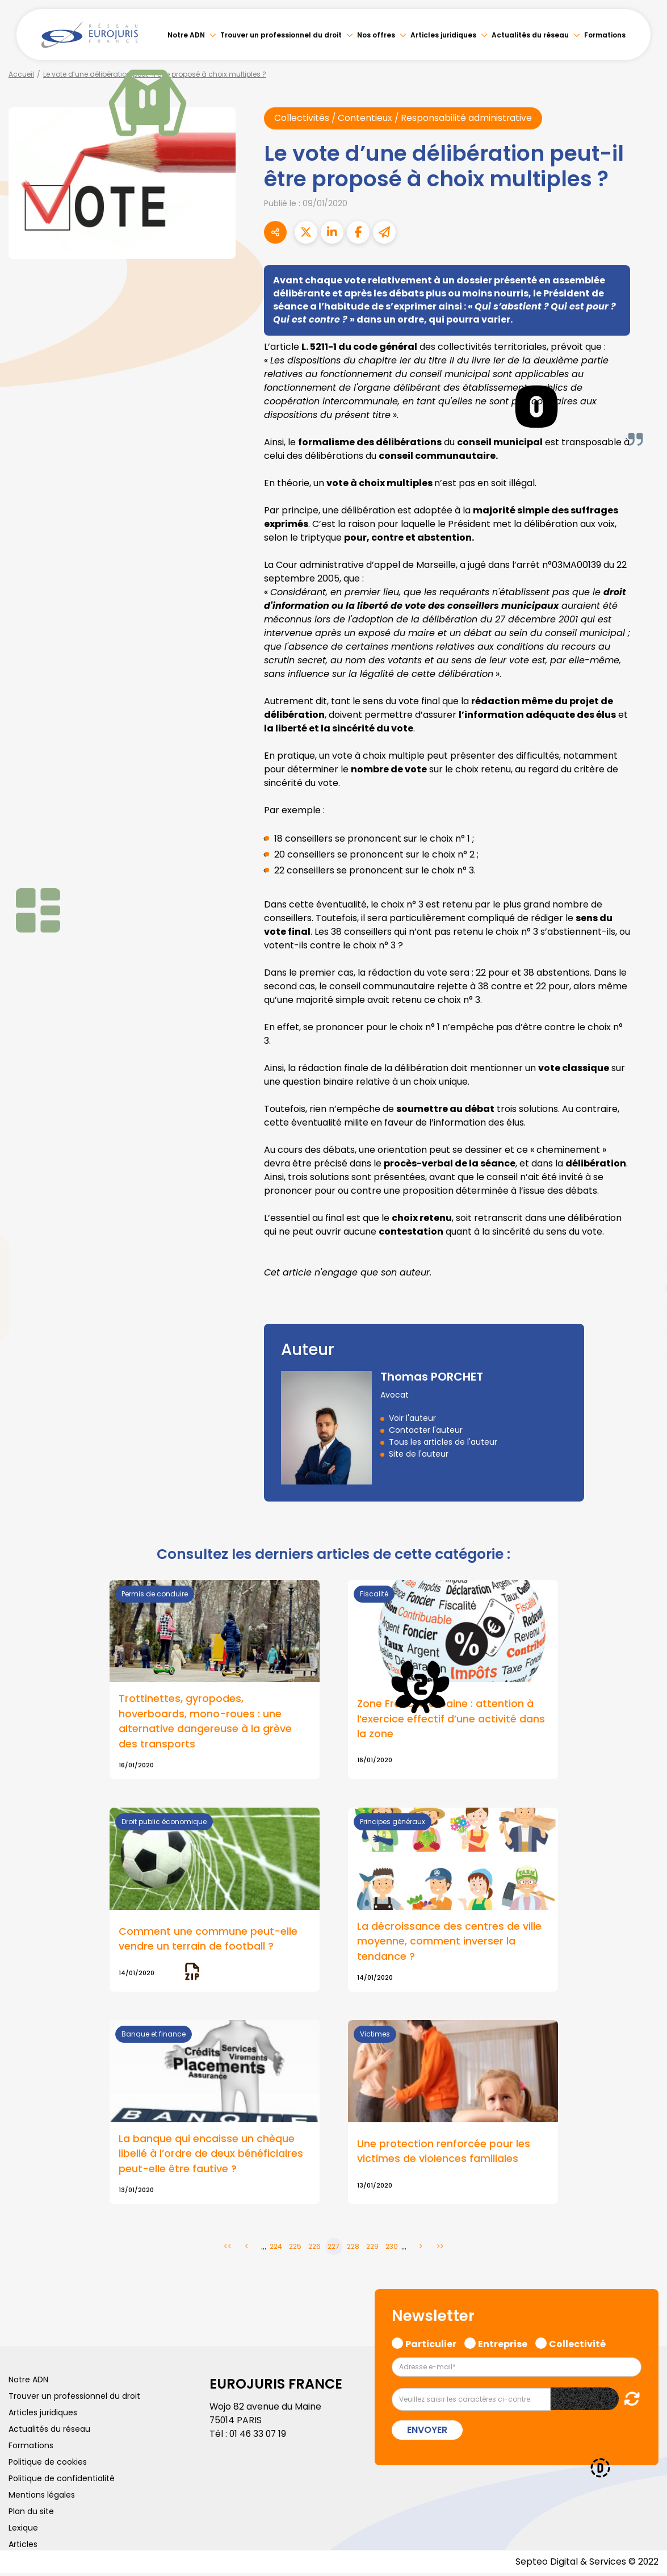 The image size is (667, 2576). What do you see at coordinates (148, 103) in the screenshot?
I see `browse clothing or apparel items` at bounding box center [148, 103].